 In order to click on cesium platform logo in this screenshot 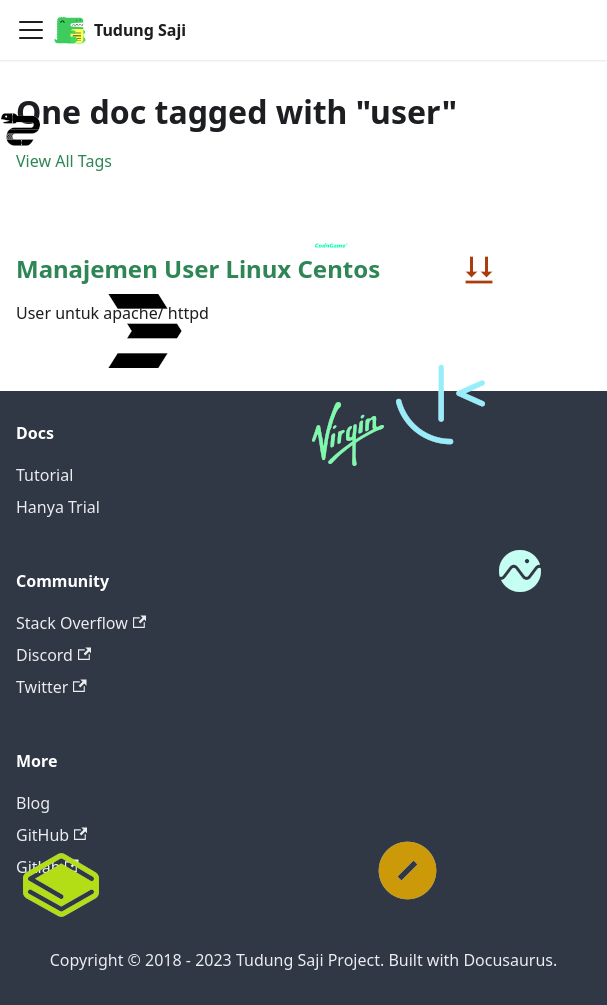, I will do `click(520, 571)`.